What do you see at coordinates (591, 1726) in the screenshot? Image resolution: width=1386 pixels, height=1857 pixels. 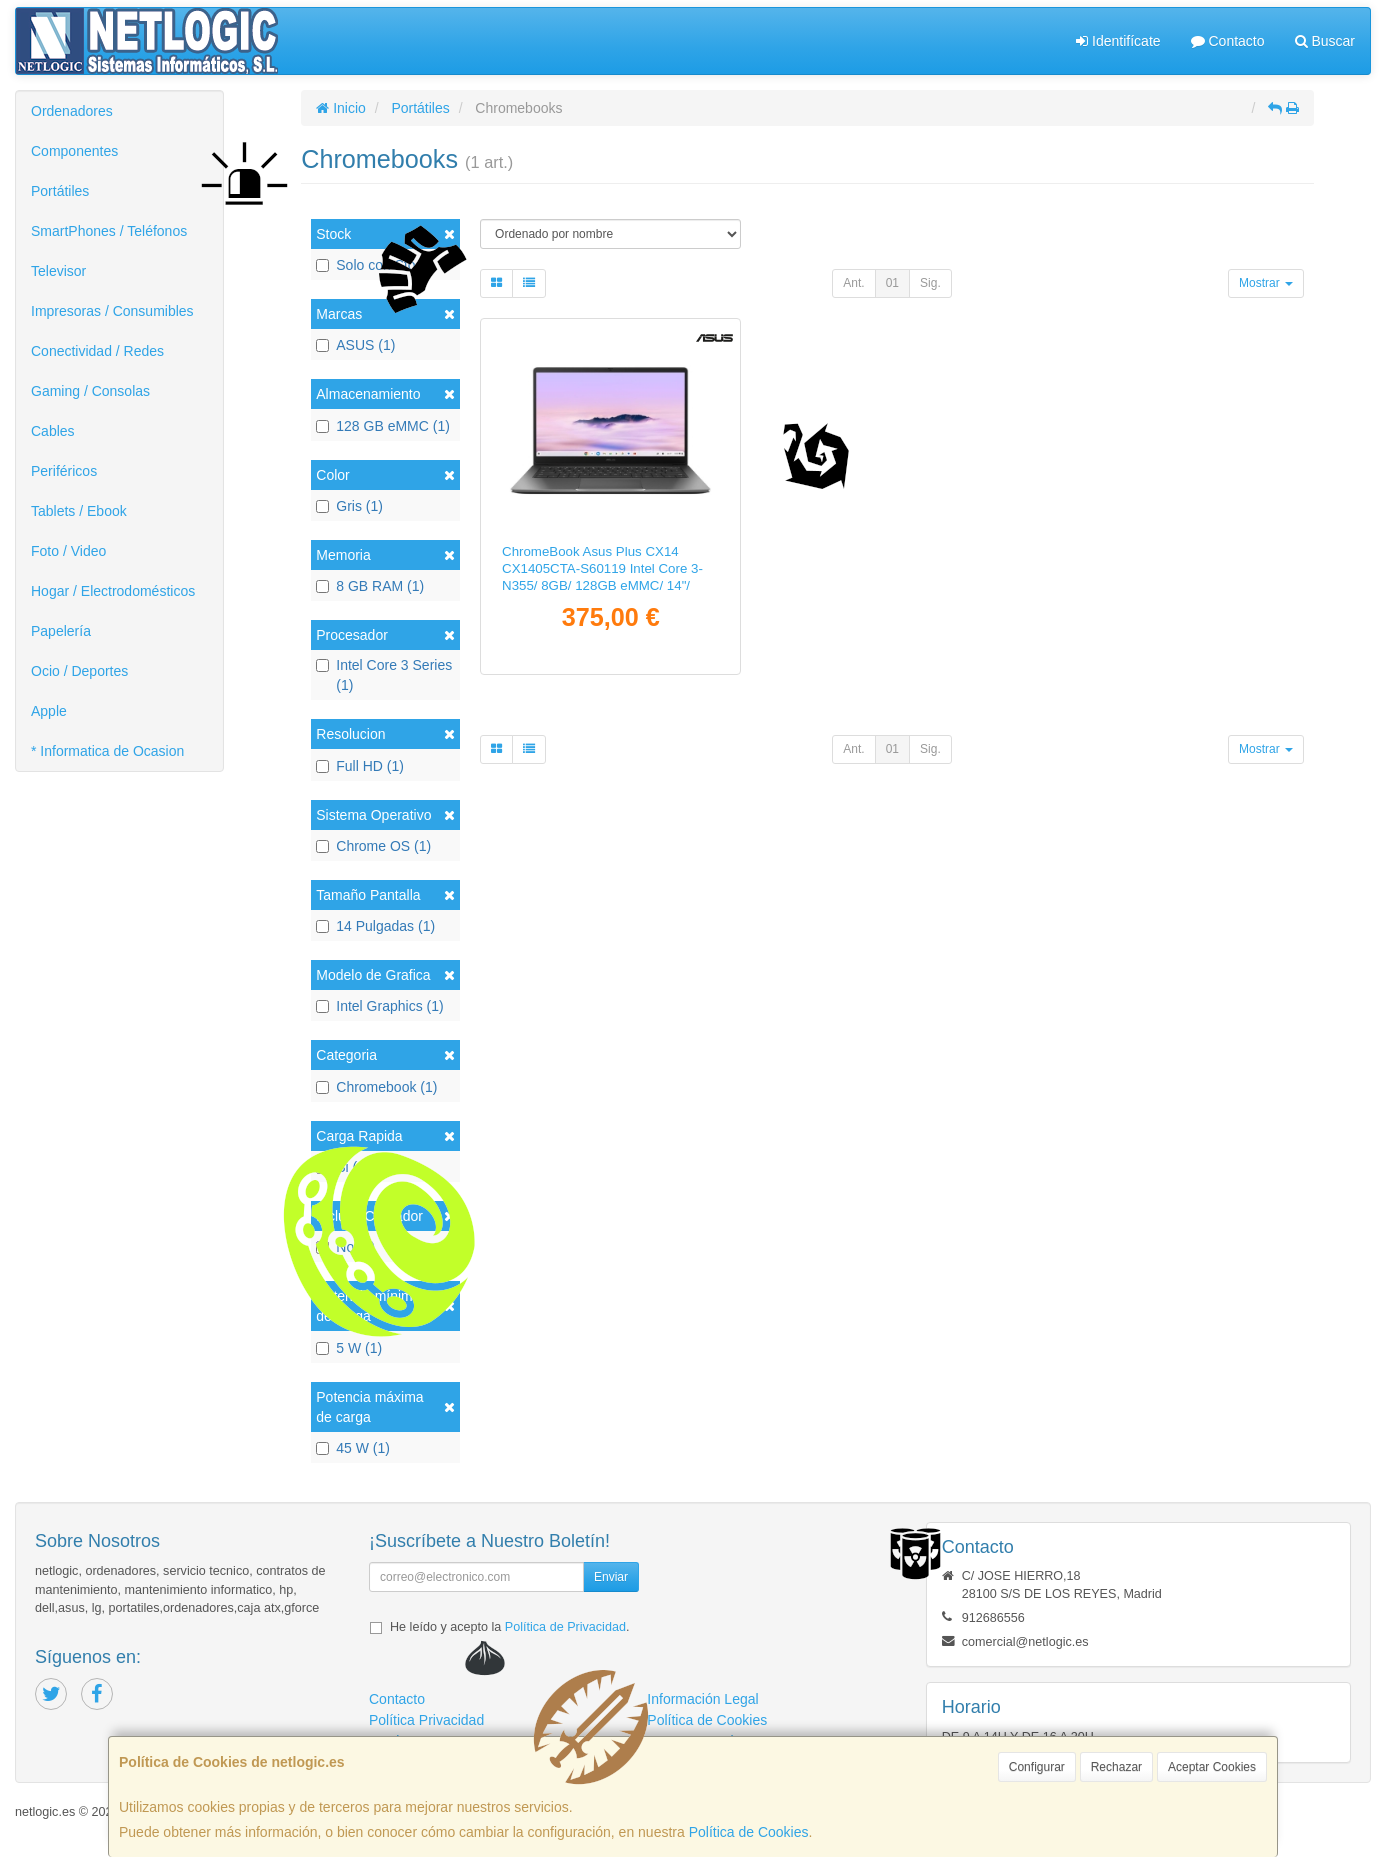 I see `attack or combat action button` at bounding box center [591, 1726].